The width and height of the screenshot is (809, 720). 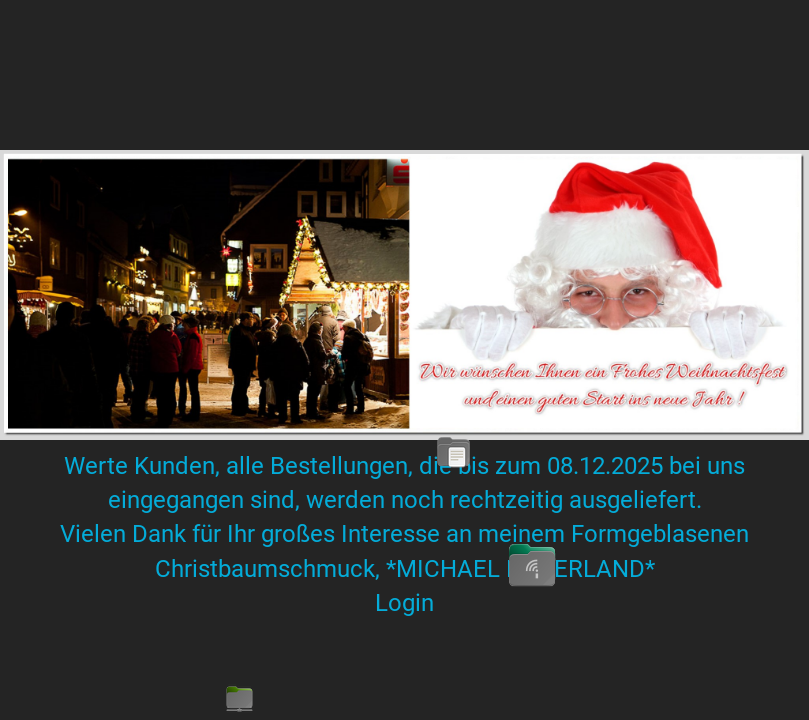 What do you see at coordinates (239, 698) in the screenshot?
I see `access a remote or network folder` at bounding box center [239, 698].